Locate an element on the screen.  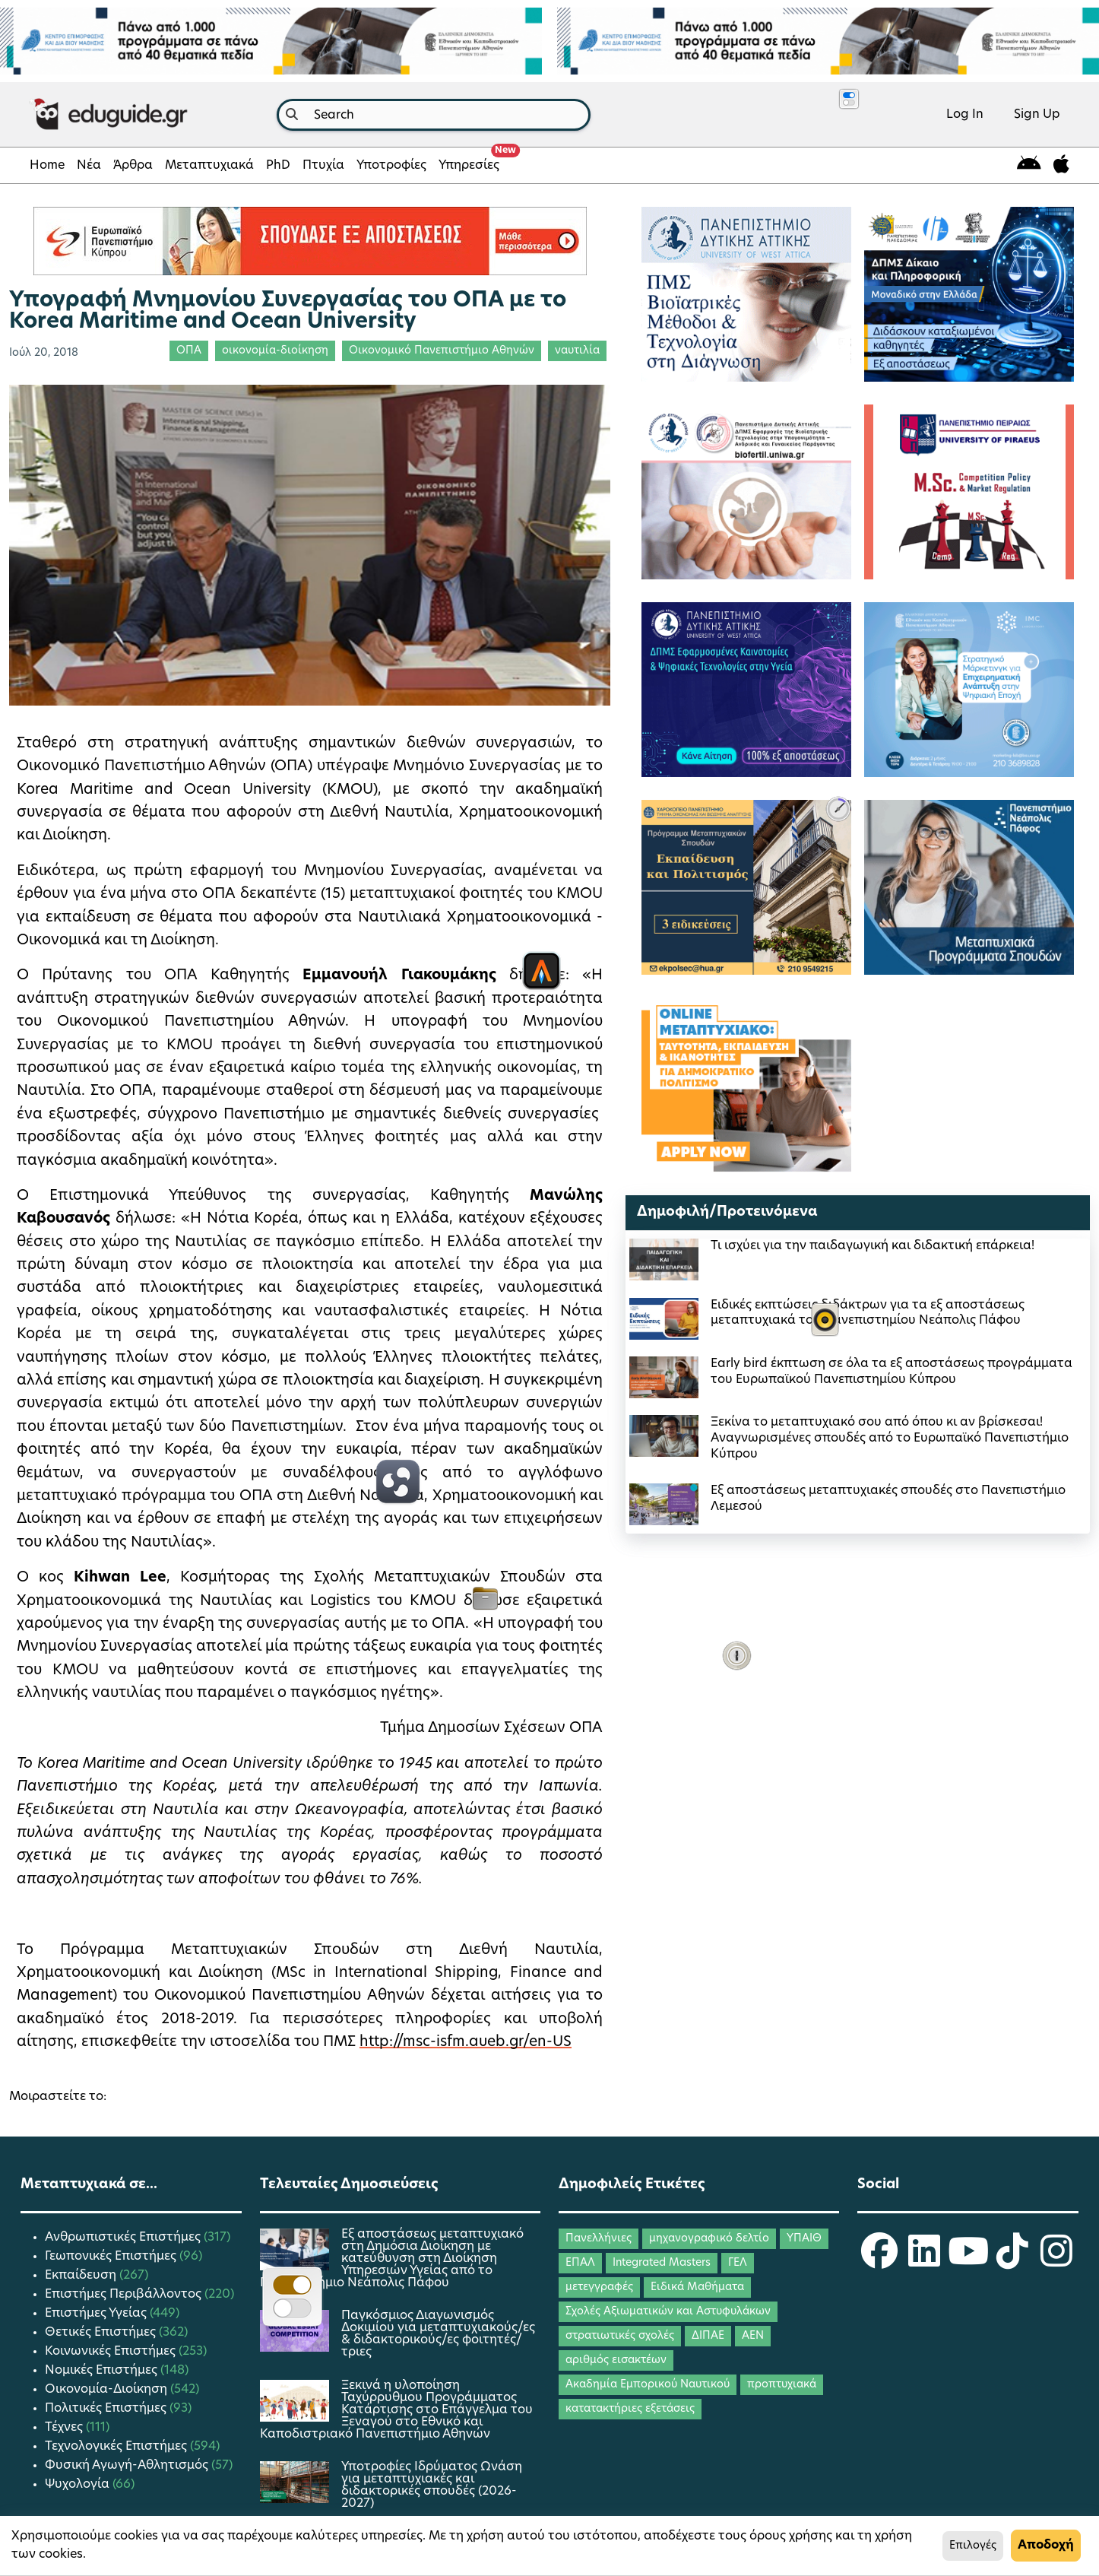
launch alacritty terminal emulator is located at coordinates (541, 970).